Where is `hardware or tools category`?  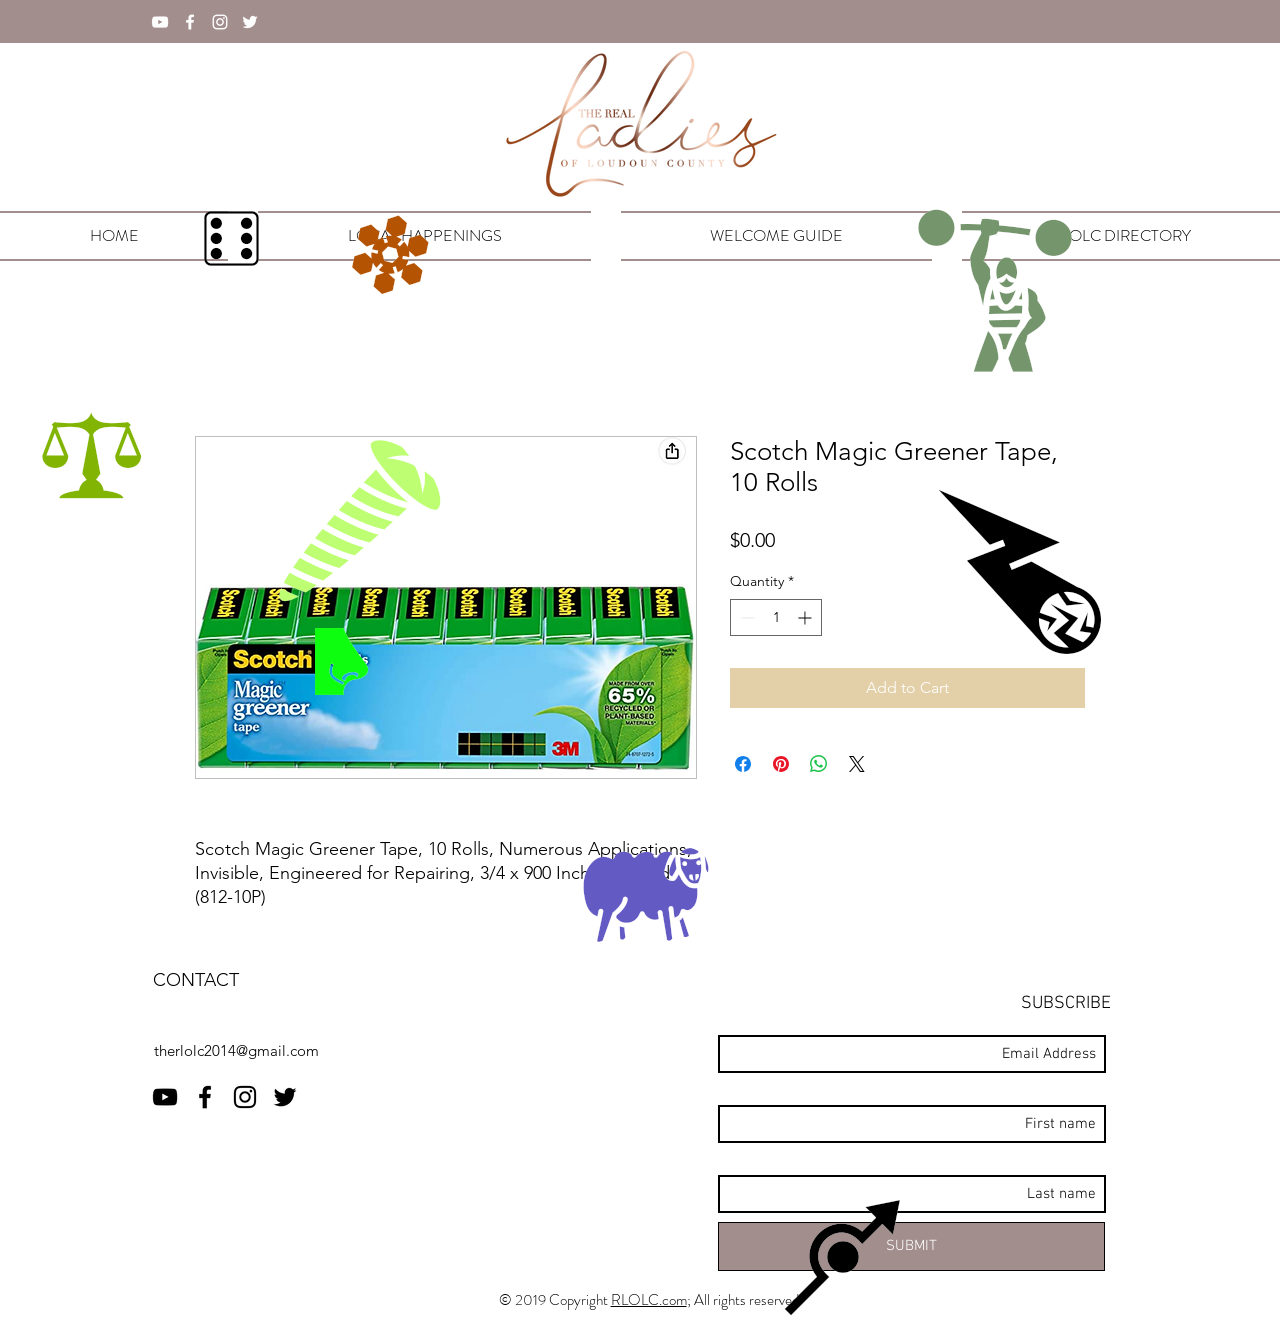 hardware or tools category is located at coordinates (359, 520).